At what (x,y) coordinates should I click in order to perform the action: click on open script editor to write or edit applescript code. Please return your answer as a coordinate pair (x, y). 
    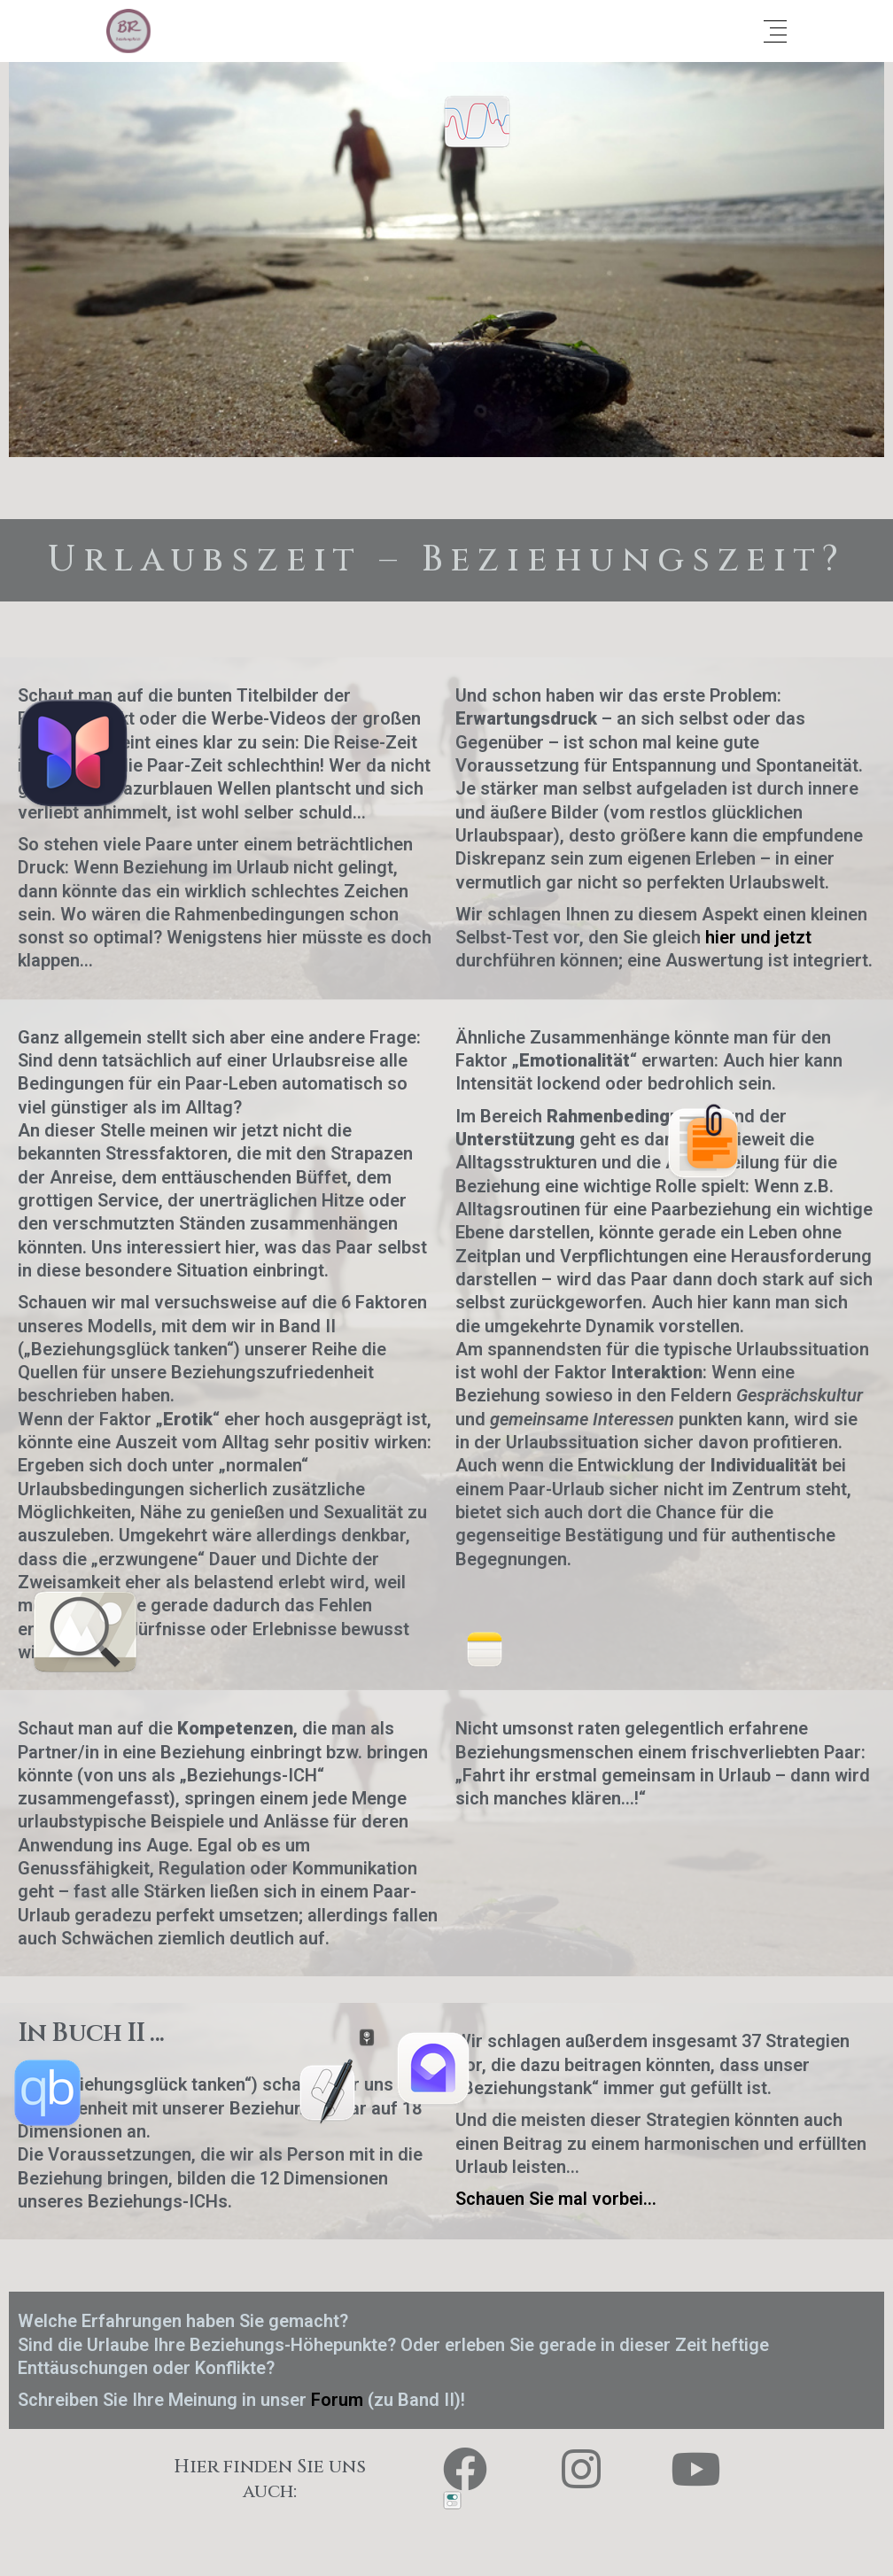
    Looking at the image, I should click on (327, 2092).